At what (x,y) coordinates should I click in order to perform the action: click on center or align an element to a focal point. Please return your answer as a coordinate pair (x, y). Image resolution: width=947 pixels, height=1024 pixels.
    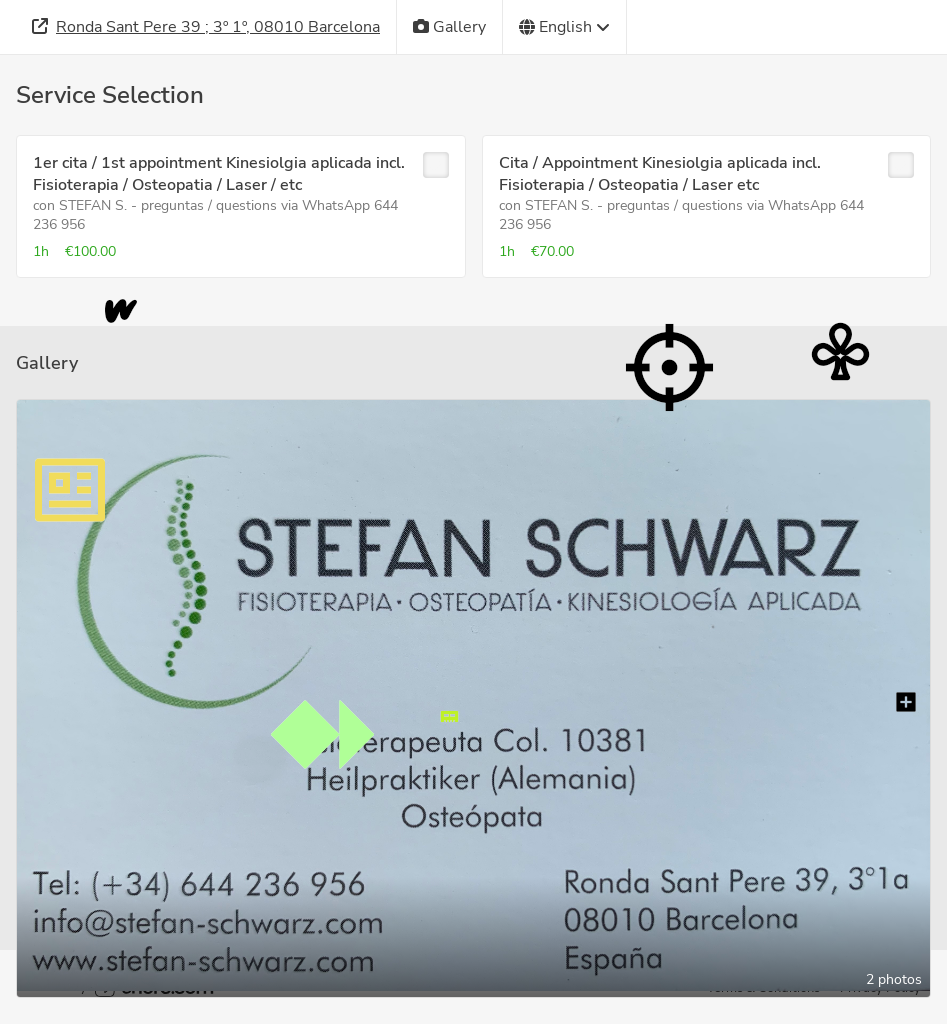
    Looking at the image, I should click on (669, 367).